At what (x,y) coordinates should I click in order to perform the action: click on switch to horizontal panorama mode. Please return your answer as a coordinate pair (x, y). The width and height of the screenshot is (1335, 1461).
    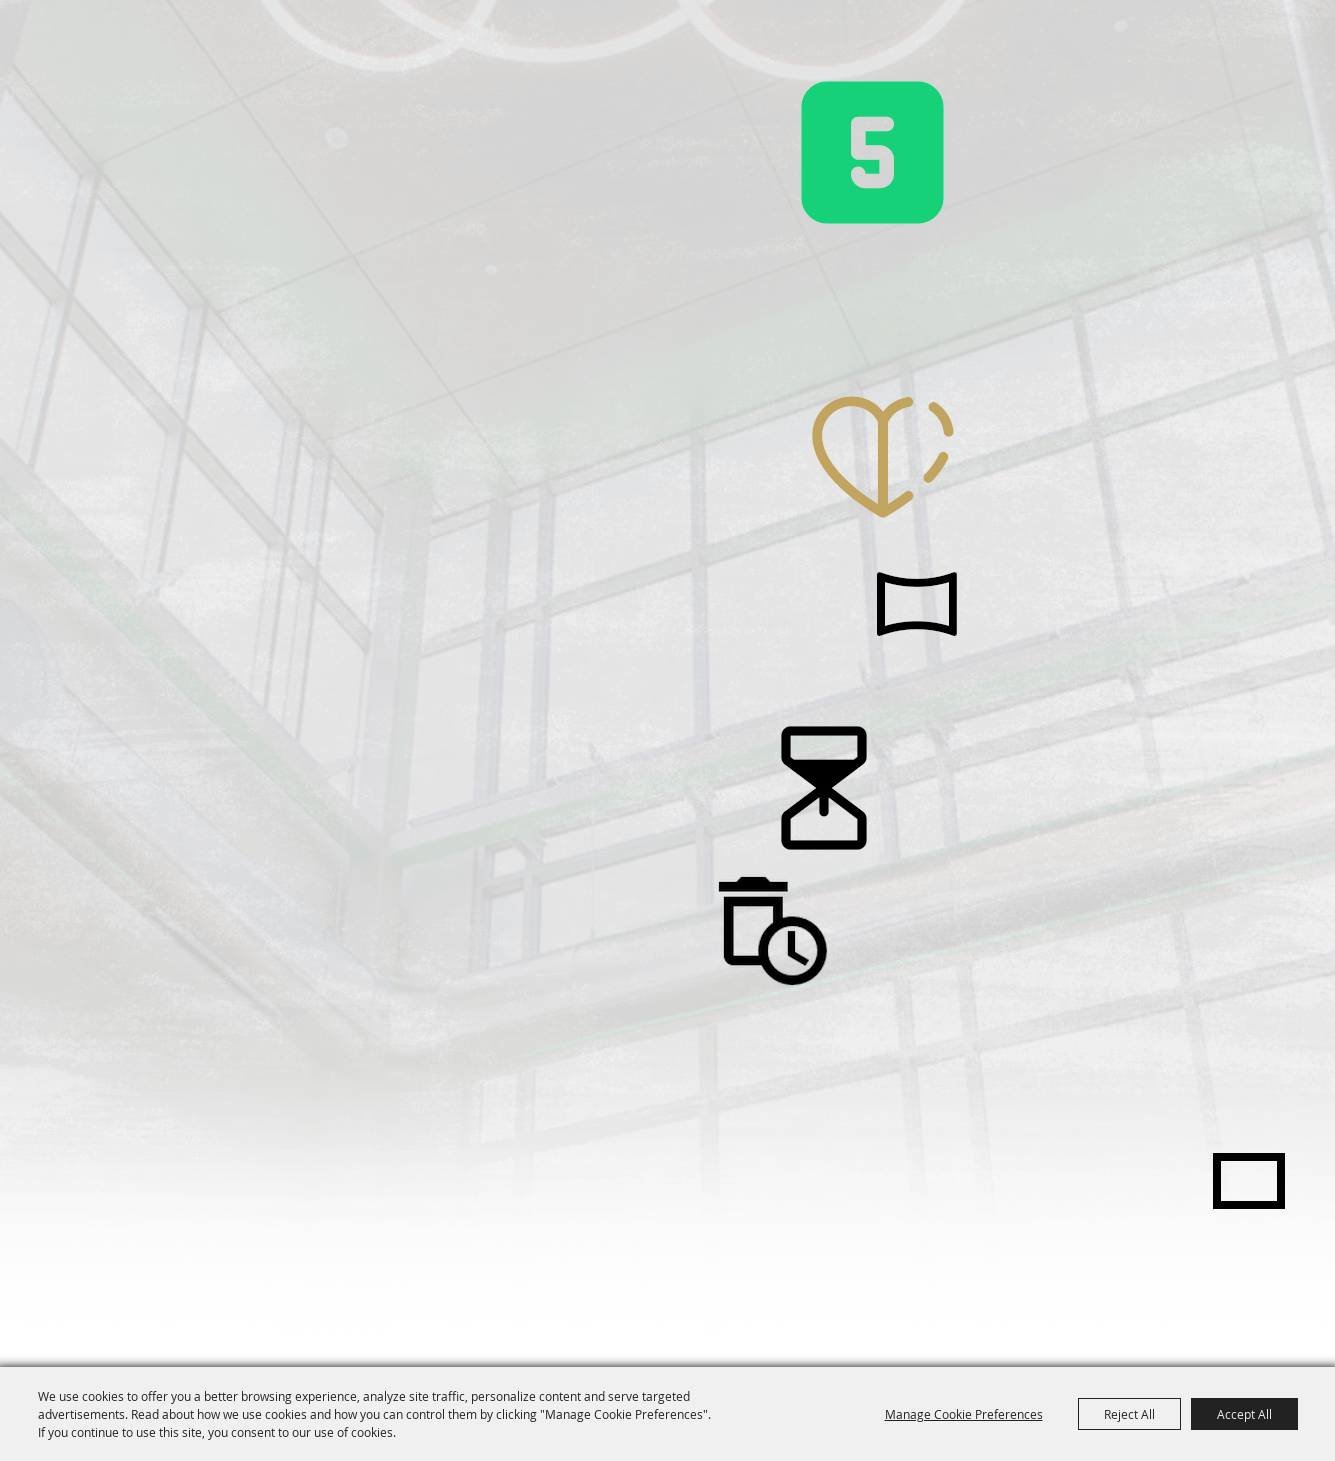
    Looking at the image, I should click on (917, 604).